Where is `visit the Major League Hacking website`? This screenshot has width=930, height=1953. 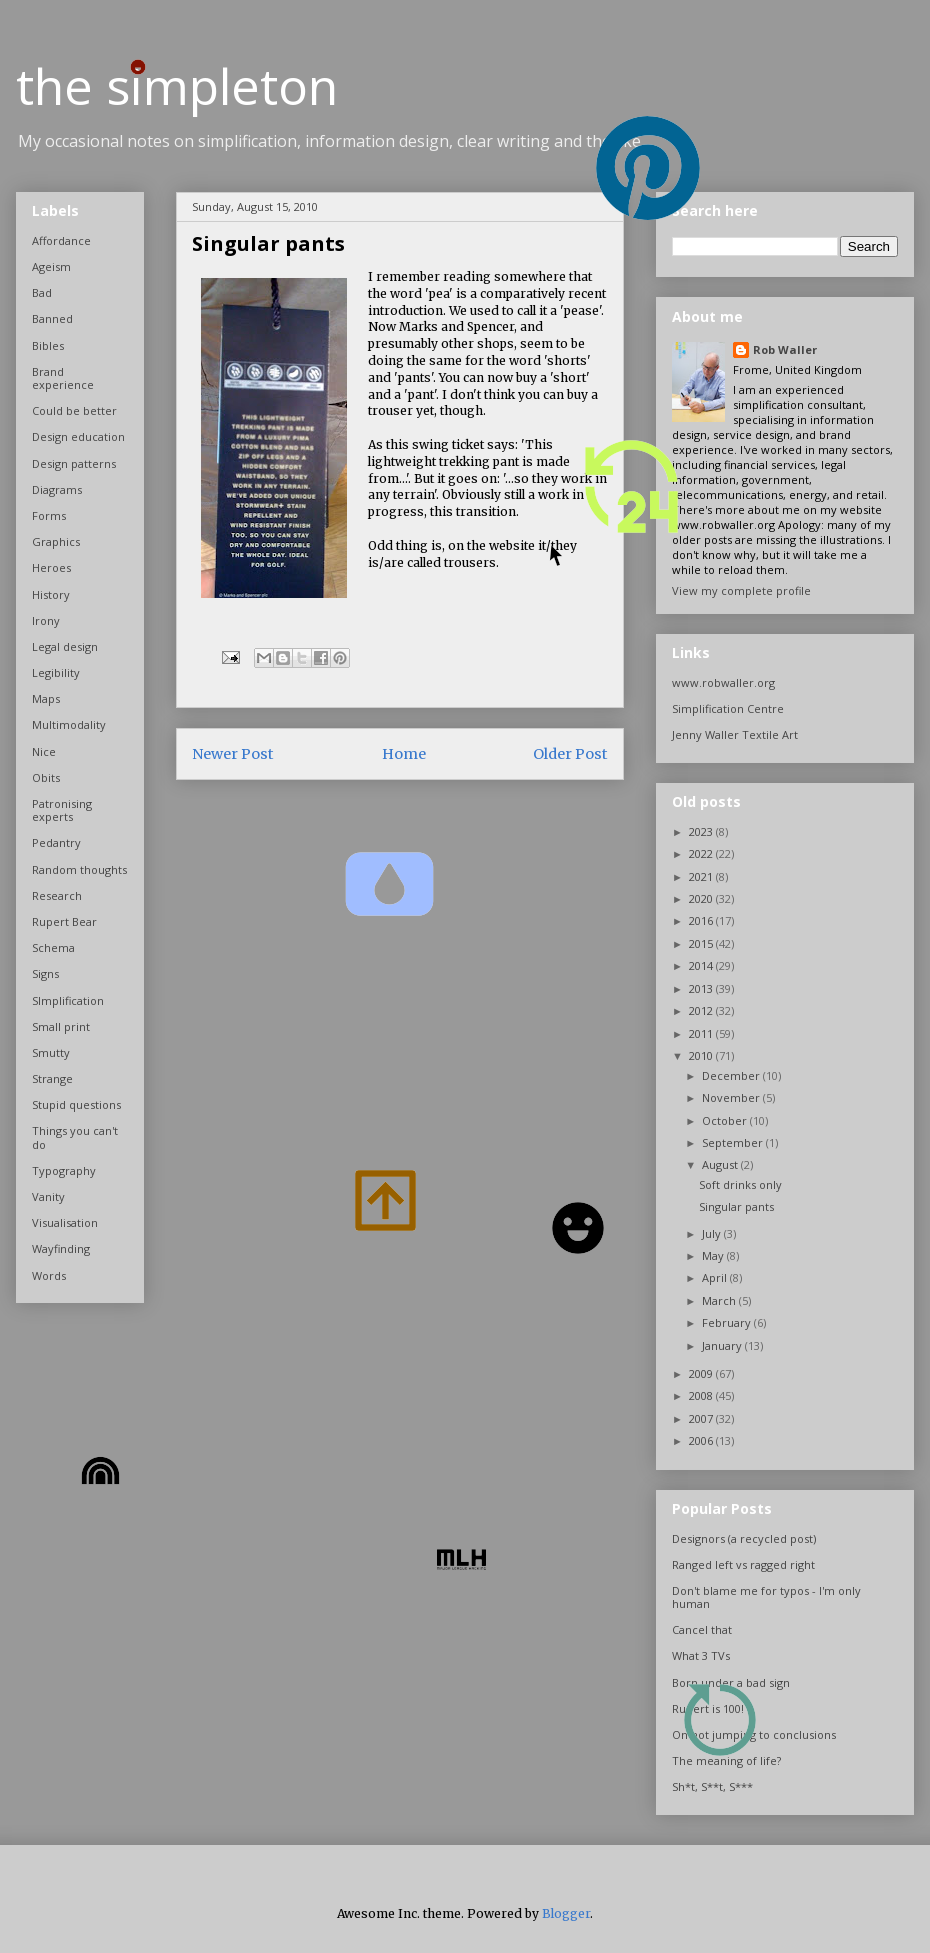 visit the Major League Hacking website is located at coordinates (461, 1559).